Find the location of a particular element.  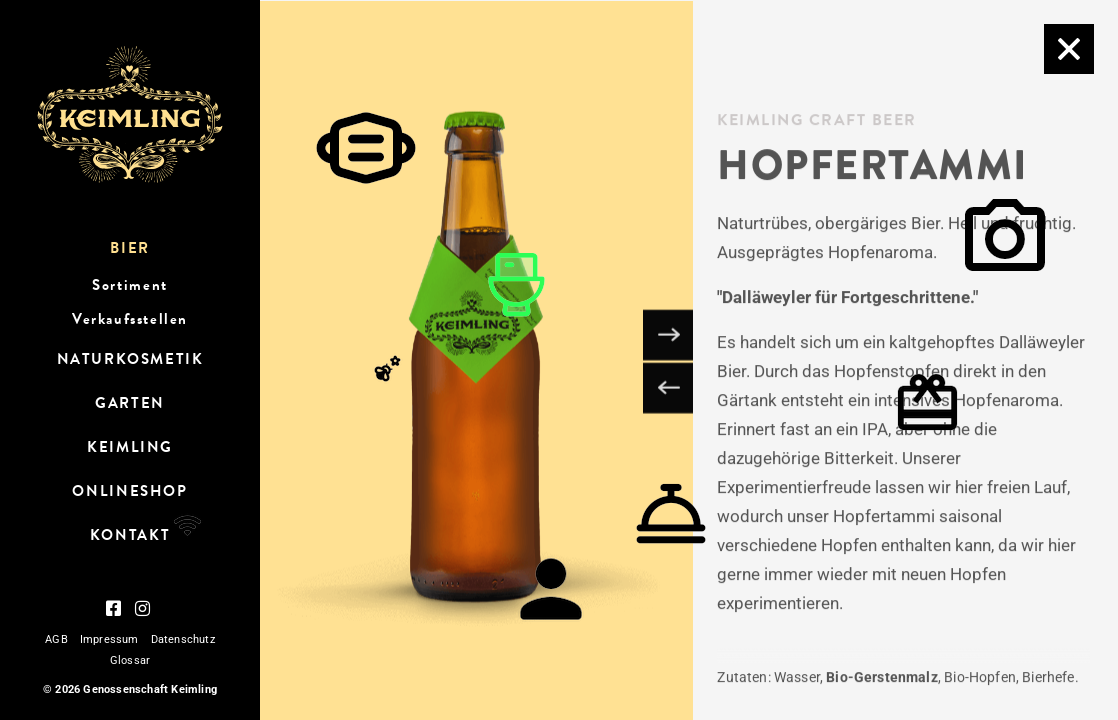

indicates restroom or bathroom location is located at coordinates (516, 283).